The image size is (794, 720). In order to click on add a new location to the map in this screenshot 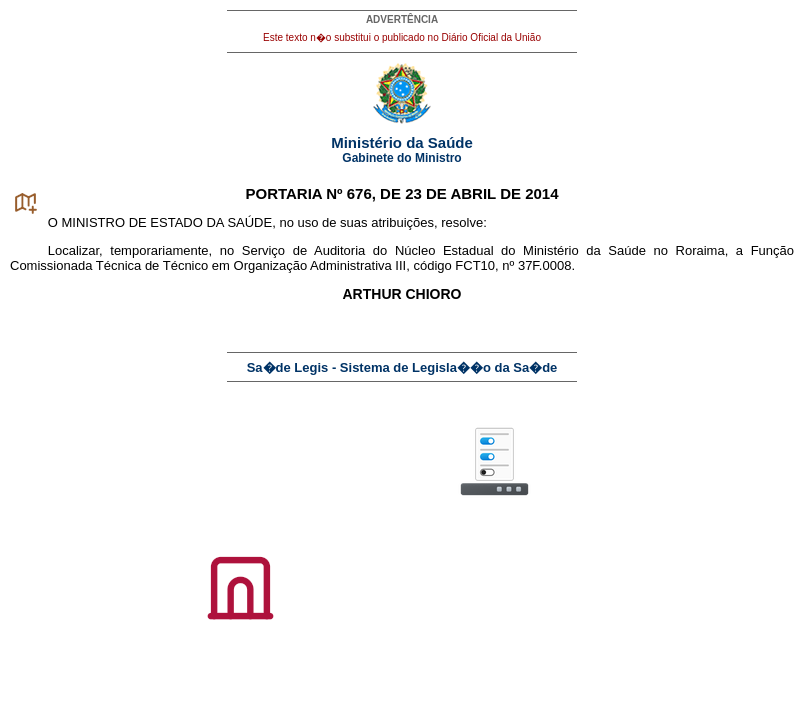, I will do `click(25, 202)`.